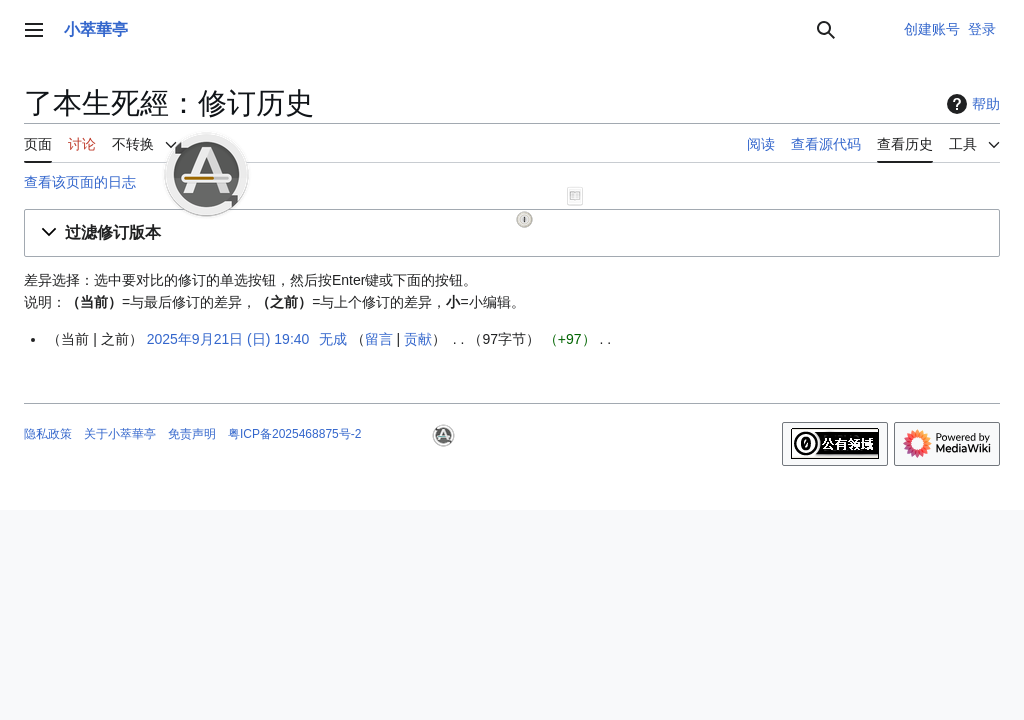 This screenshot has height=720, width=1024. What do you see at coordinates (443, 435) in the screenshot?
I see `check for available software updates` at bounding box center [443, 435].